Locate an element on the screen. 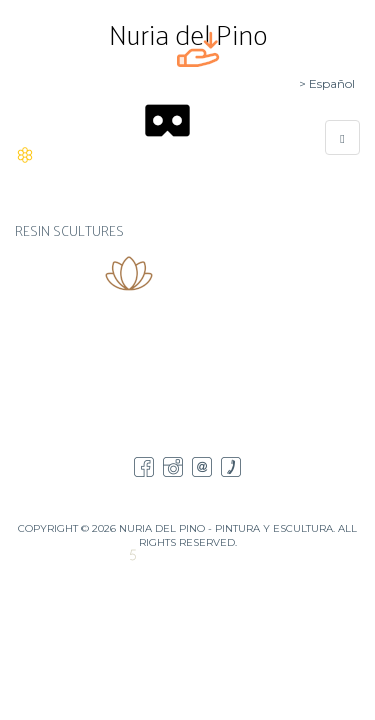  access meditation or mindfulness features is located at coordinates (129, 275).